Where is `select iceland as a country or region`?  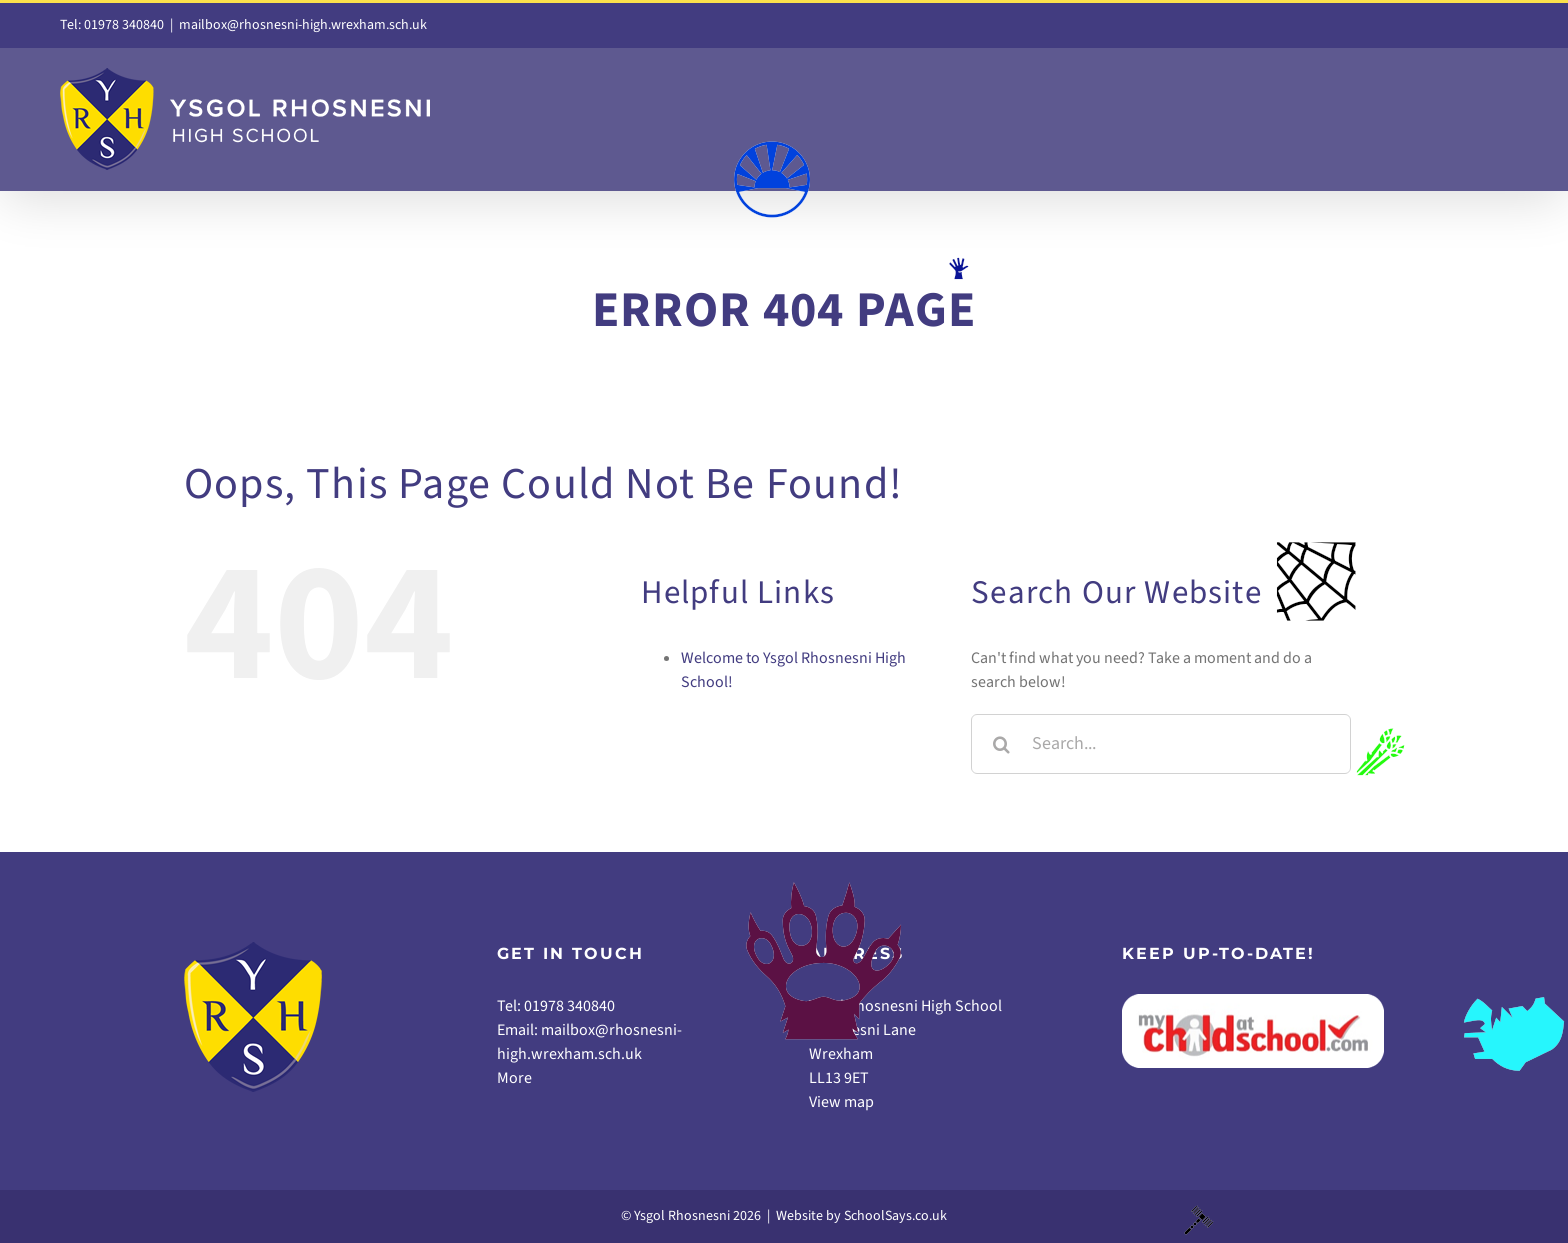 select iceland as a country or region is located at coordinates (1514, 1034).